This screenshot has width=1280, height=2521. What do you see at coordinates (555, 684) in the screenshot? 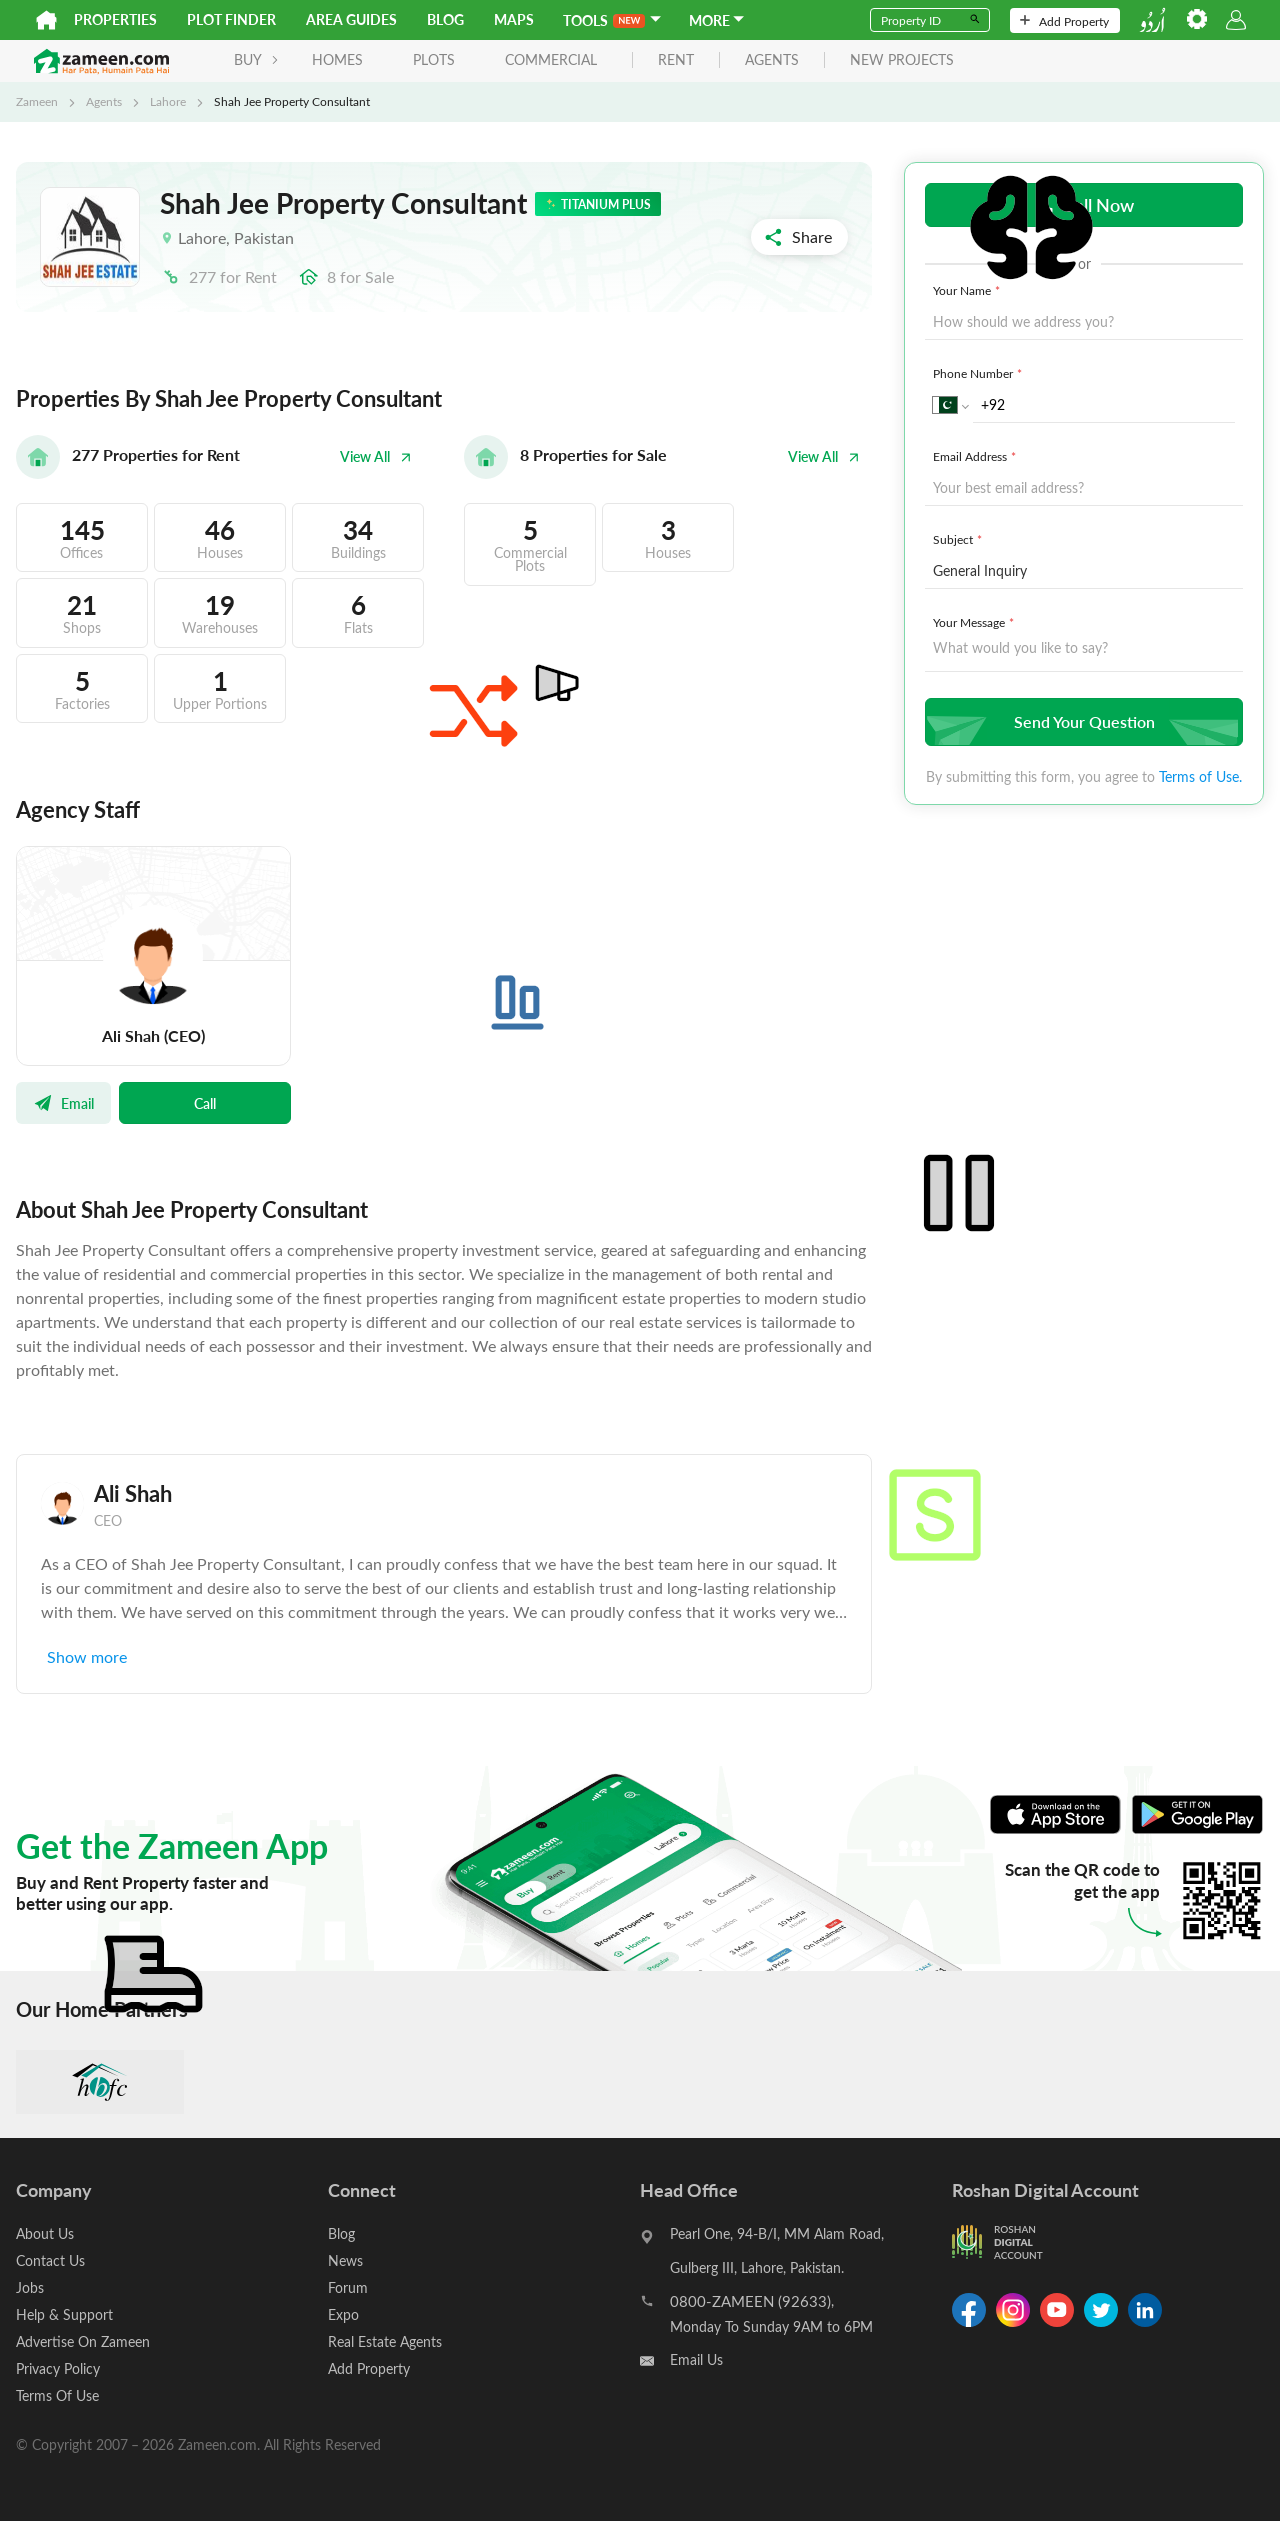
I see `make an announcement or broadcast` at bounding box center [555, 684].